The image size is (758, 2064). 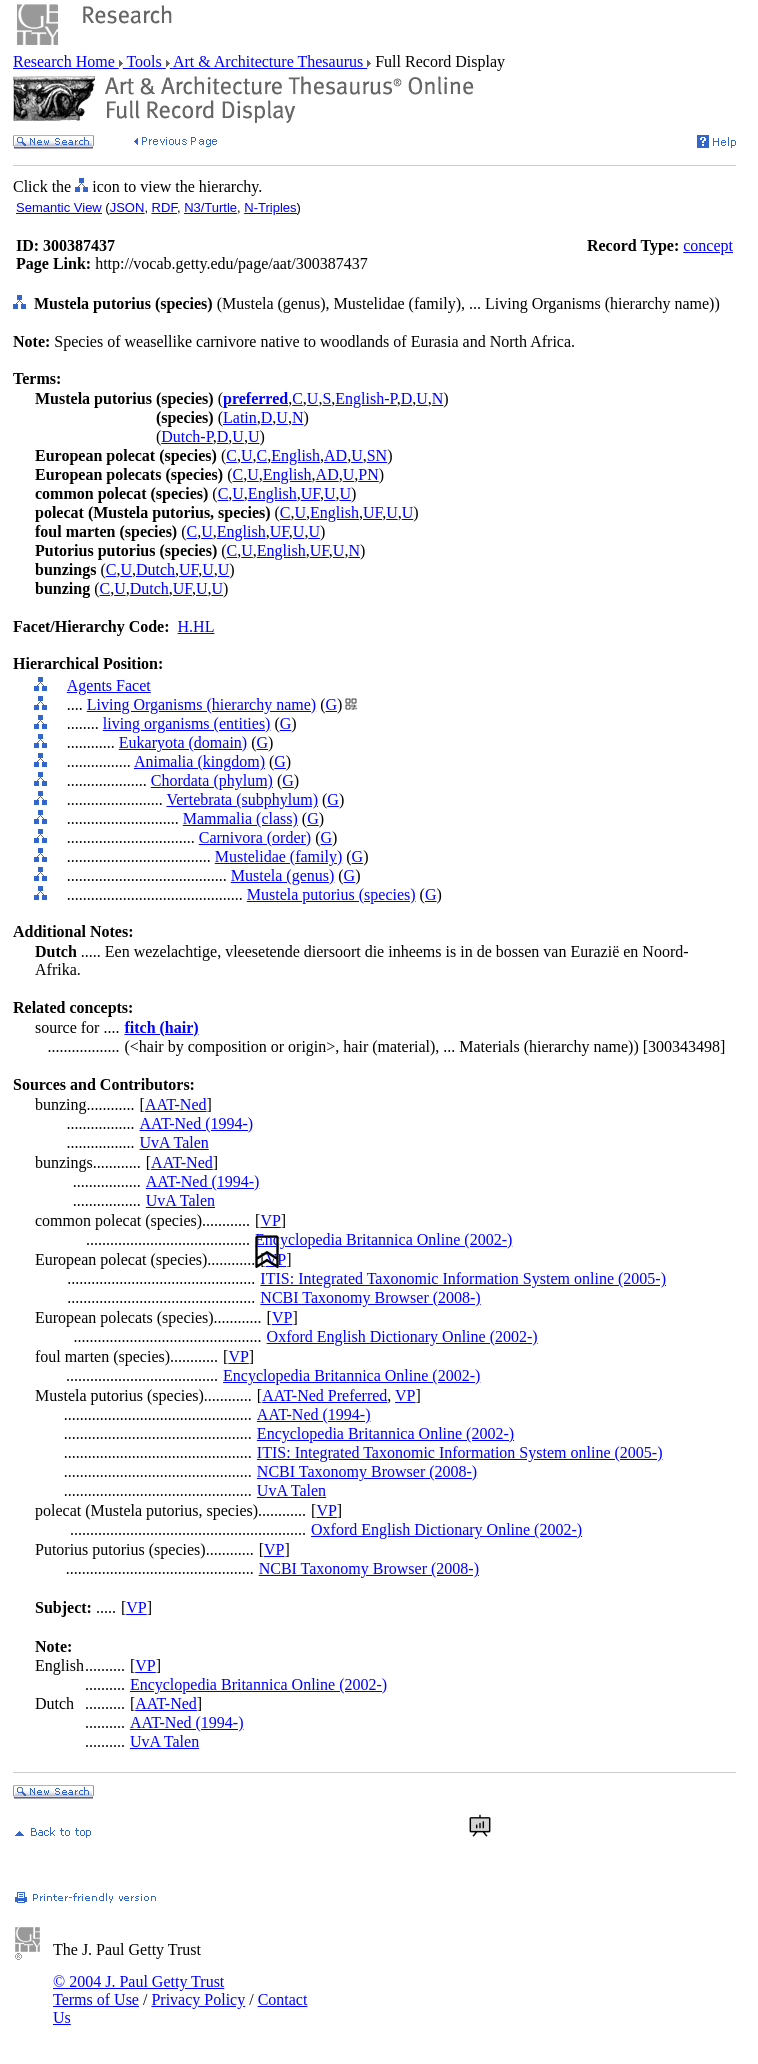 What do you see at coordinates (351, 704) in the screenshot?
I see `scan or display a QR code` at bounding box center [351, 704].